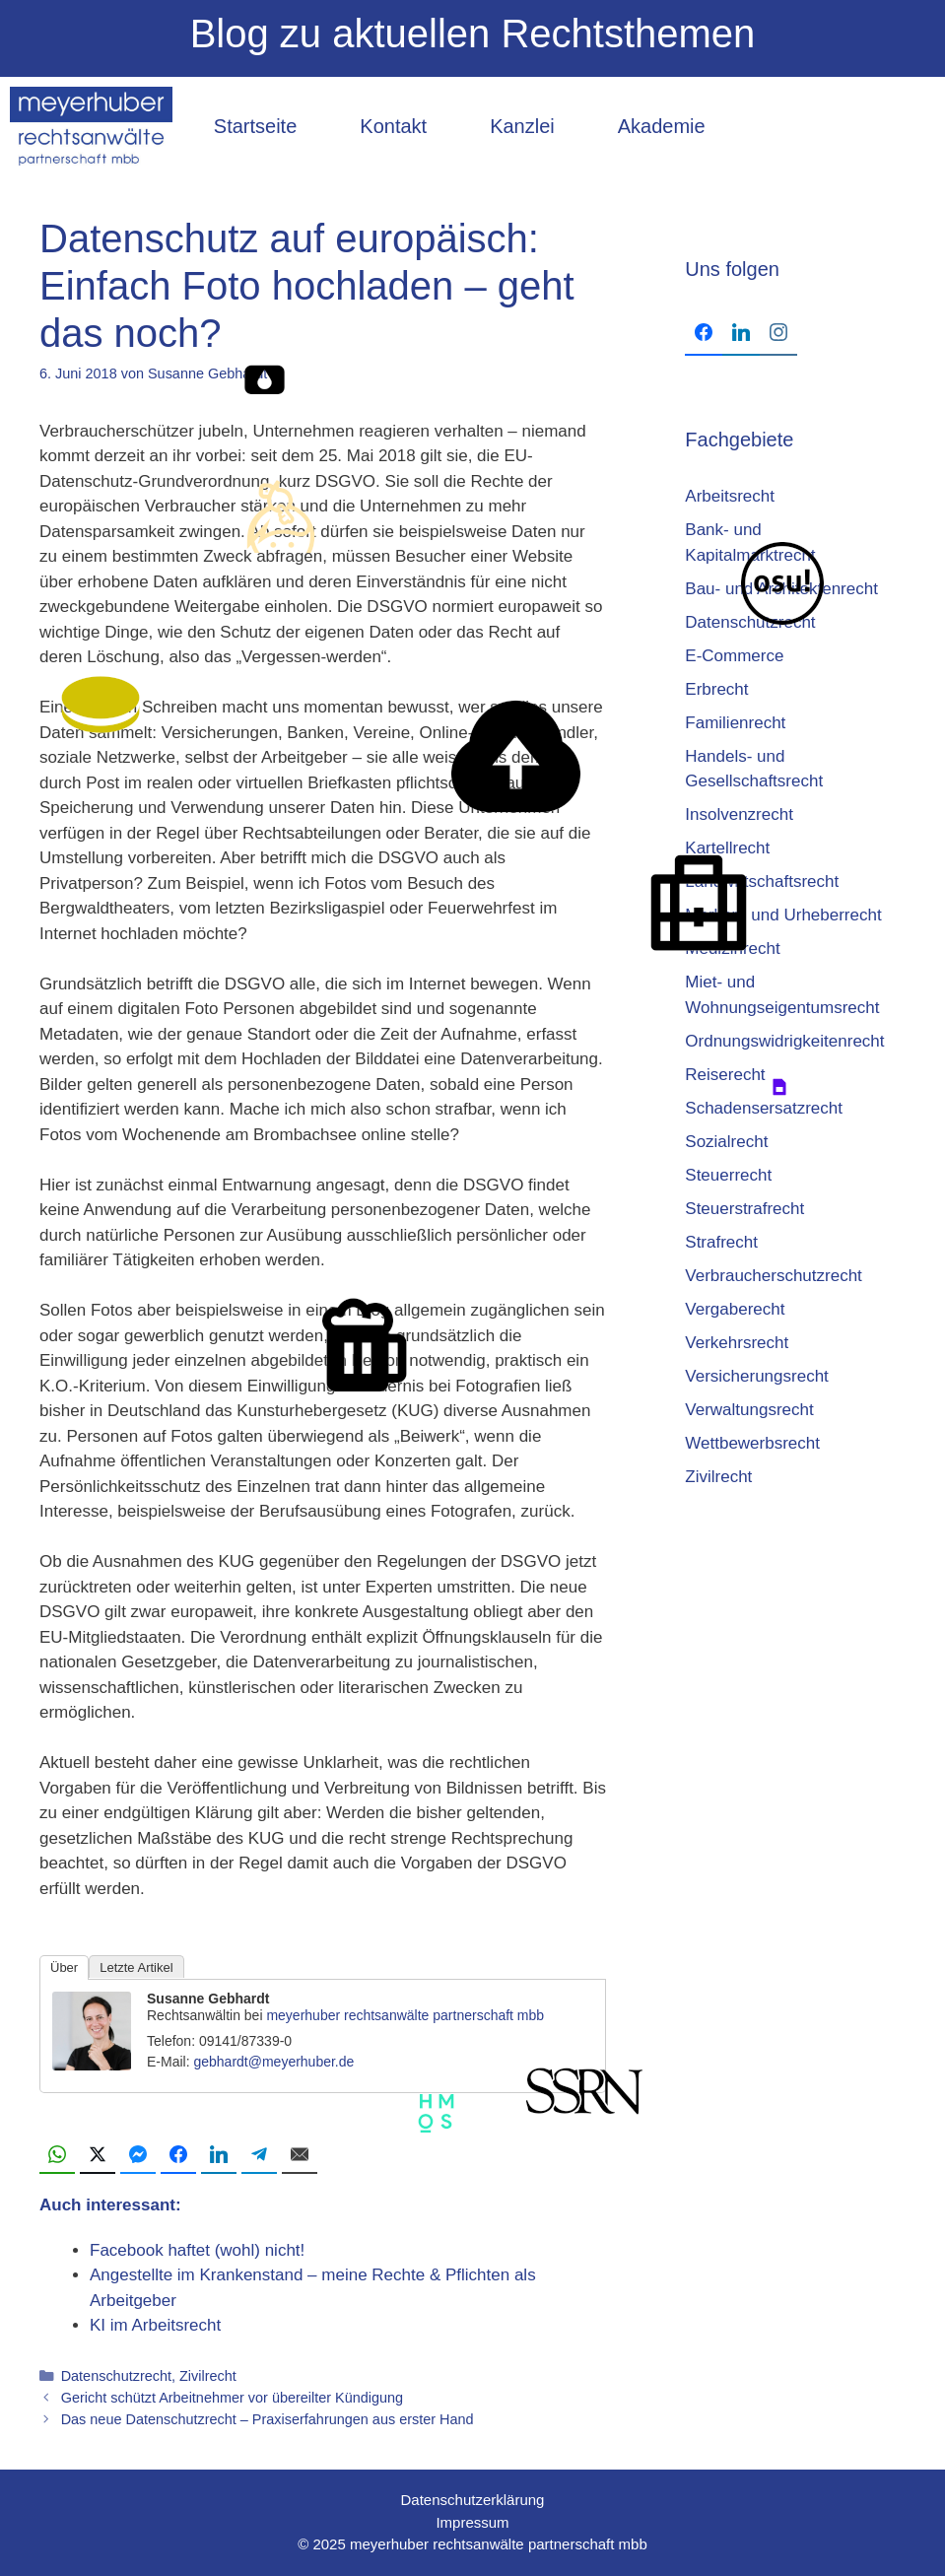 The width and height of the screenshot is (945, 2576). Describe the element at coordinates (779, 1087) in the screenshot. I see `view SIM card information` at that location.